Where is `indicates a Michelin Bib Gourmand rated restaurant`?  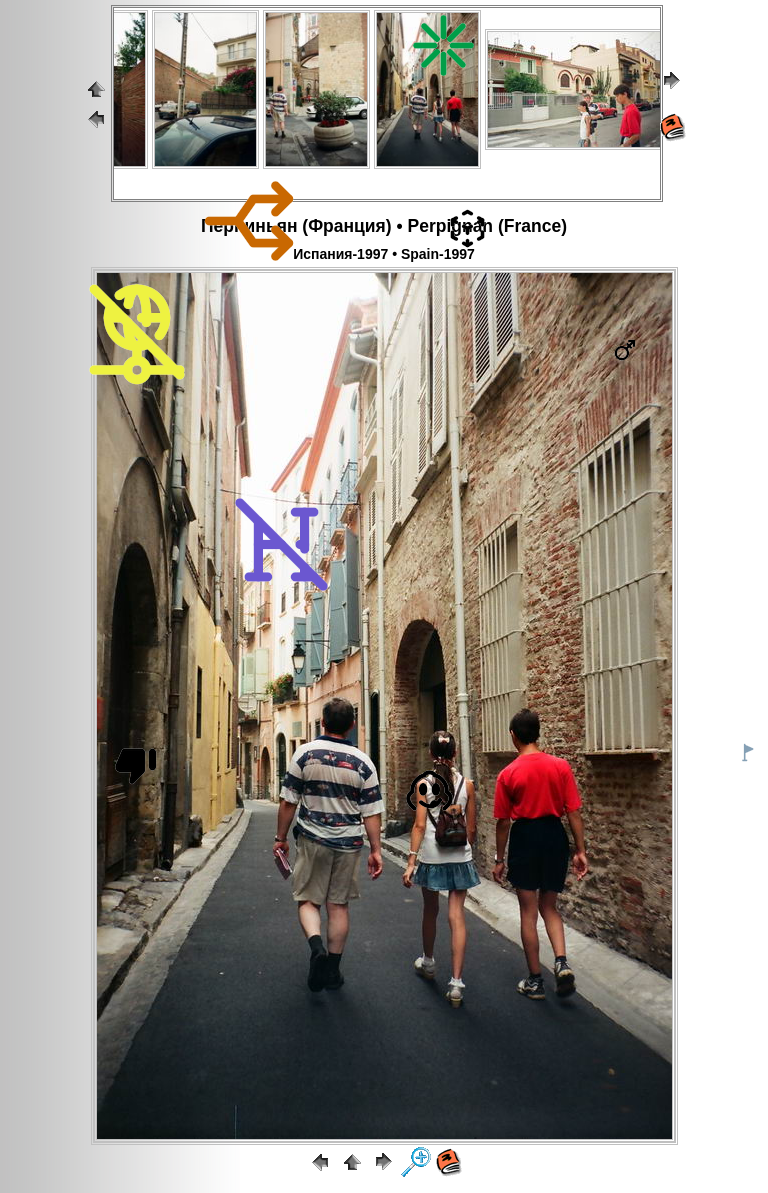
indicates a Michelin Bib Gourmand rated restaurant is located at coordinates (429, 791).